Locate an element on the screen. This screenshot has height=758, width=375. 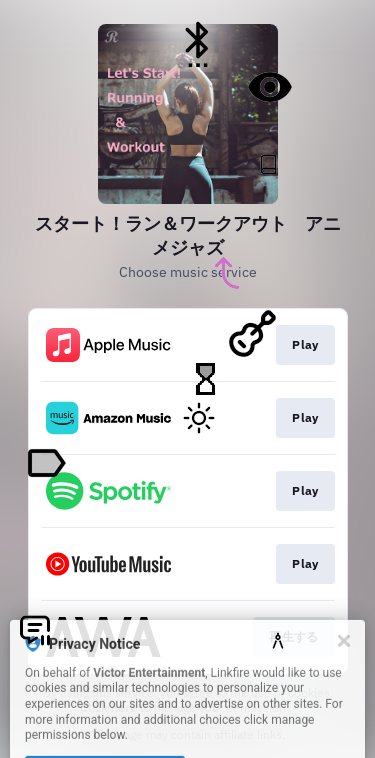
access music or instrument settings is located at coordinates (252, 333).